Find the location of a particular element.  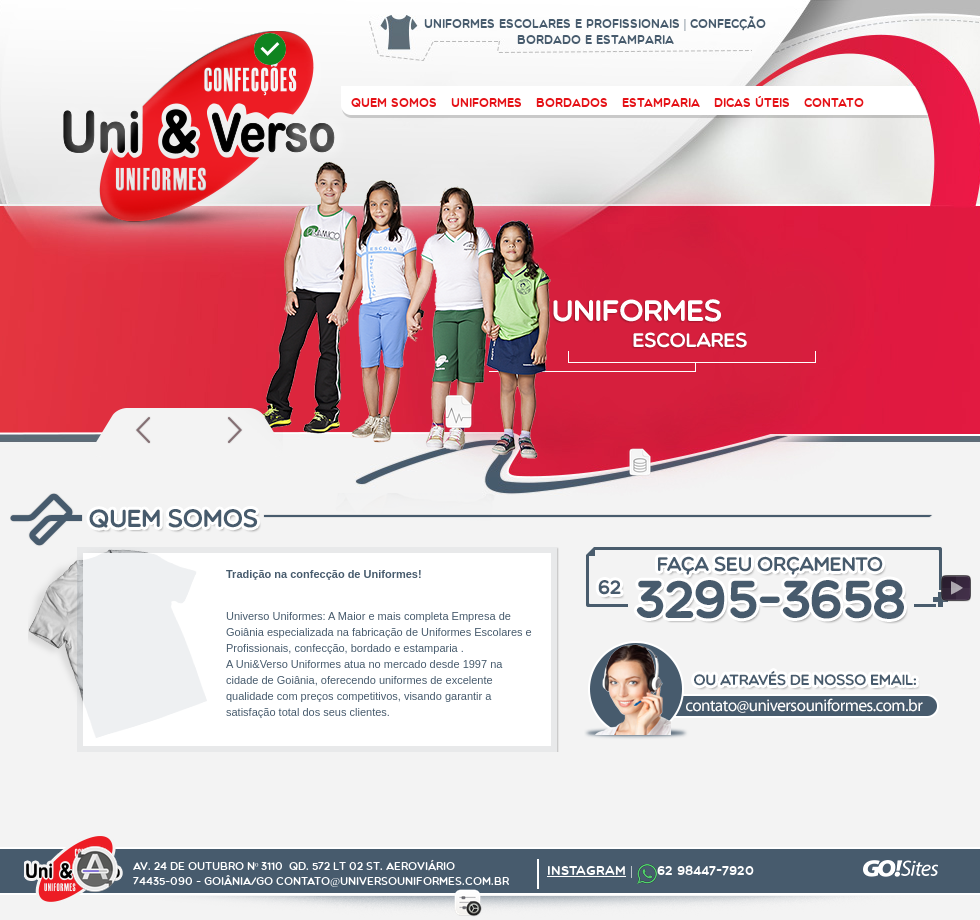

view system log file is located at coordinates (458, 411).